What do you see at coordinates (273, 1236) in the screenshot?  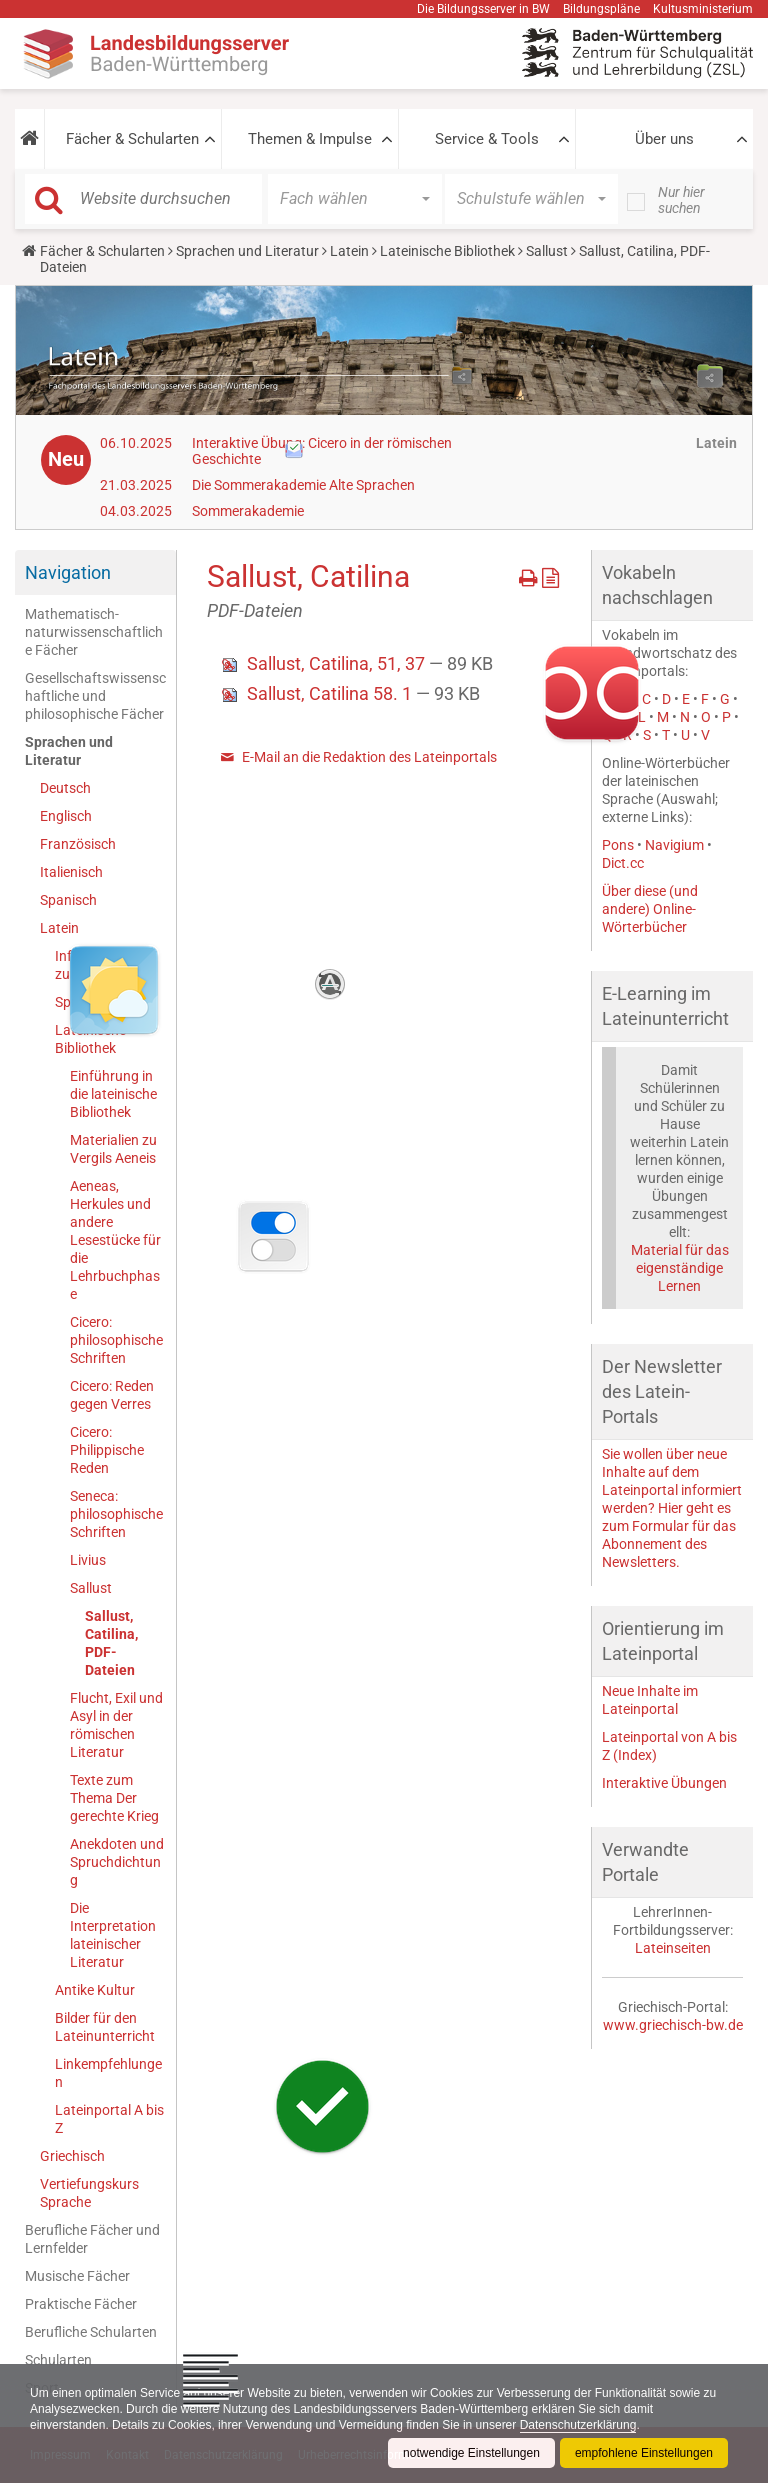 I see `open system settings or preferences` at bounding box center [273, 1236].